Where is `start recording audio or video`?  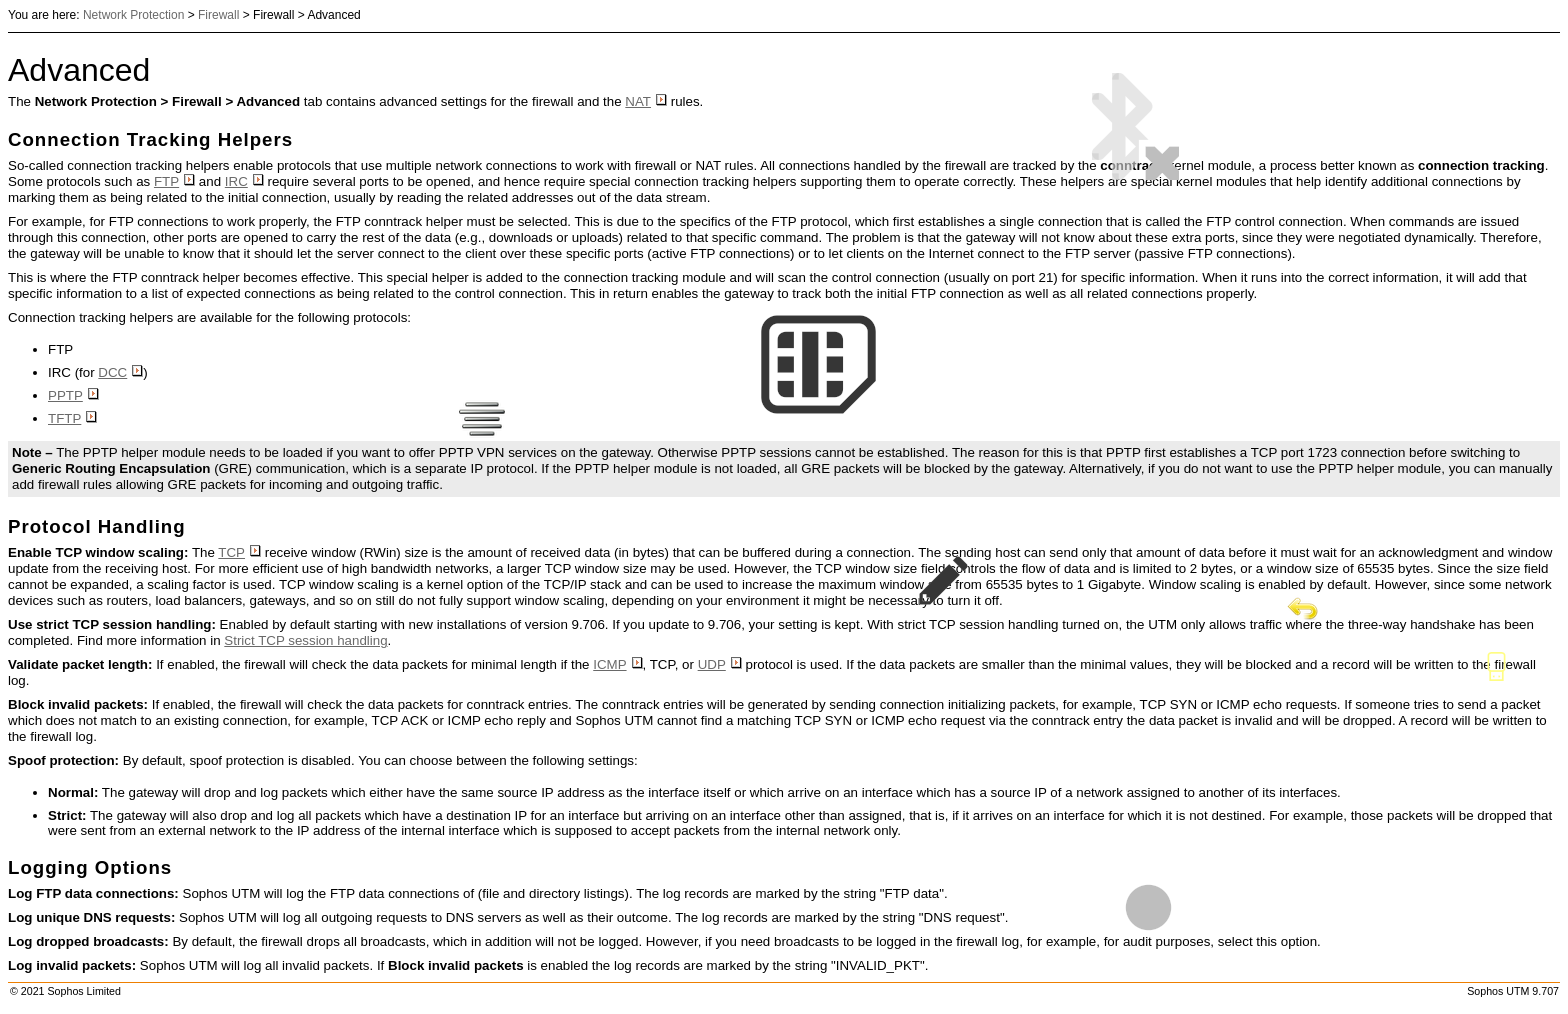 start recording audio or video is located at coordinates (1148, 907).